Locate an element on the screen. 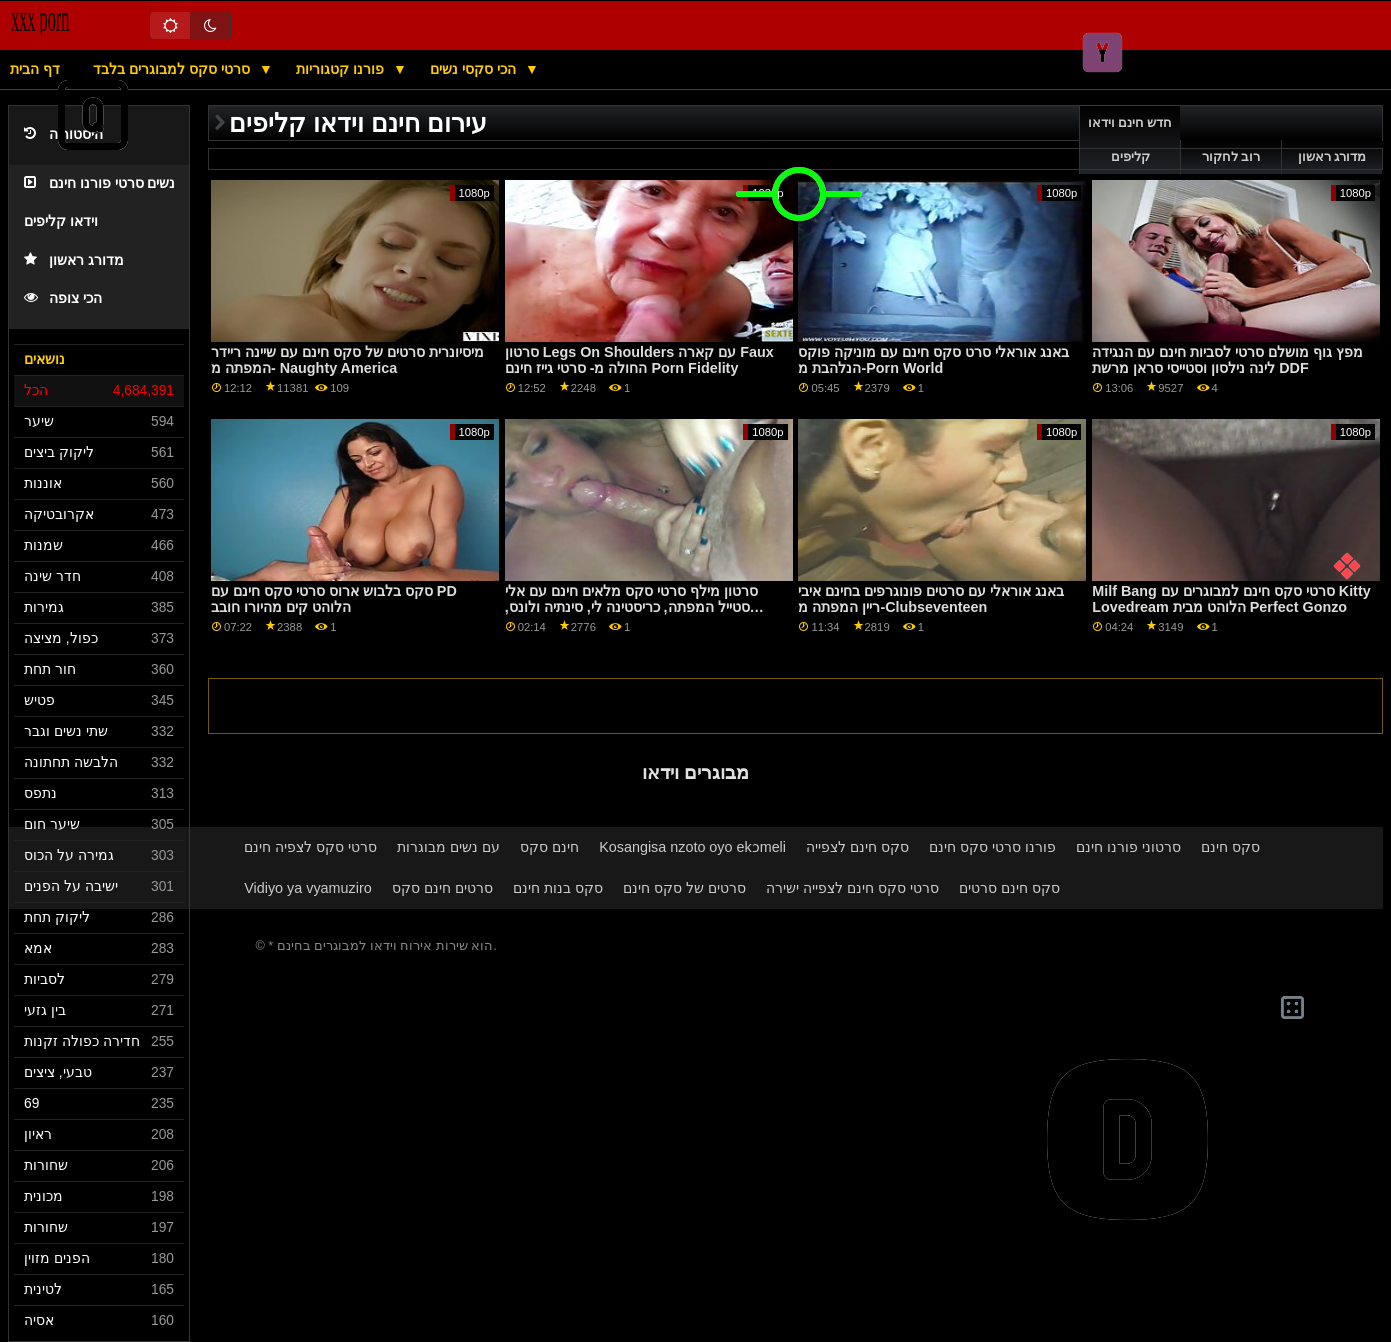  view commit history is located at coordinates (799, 194).